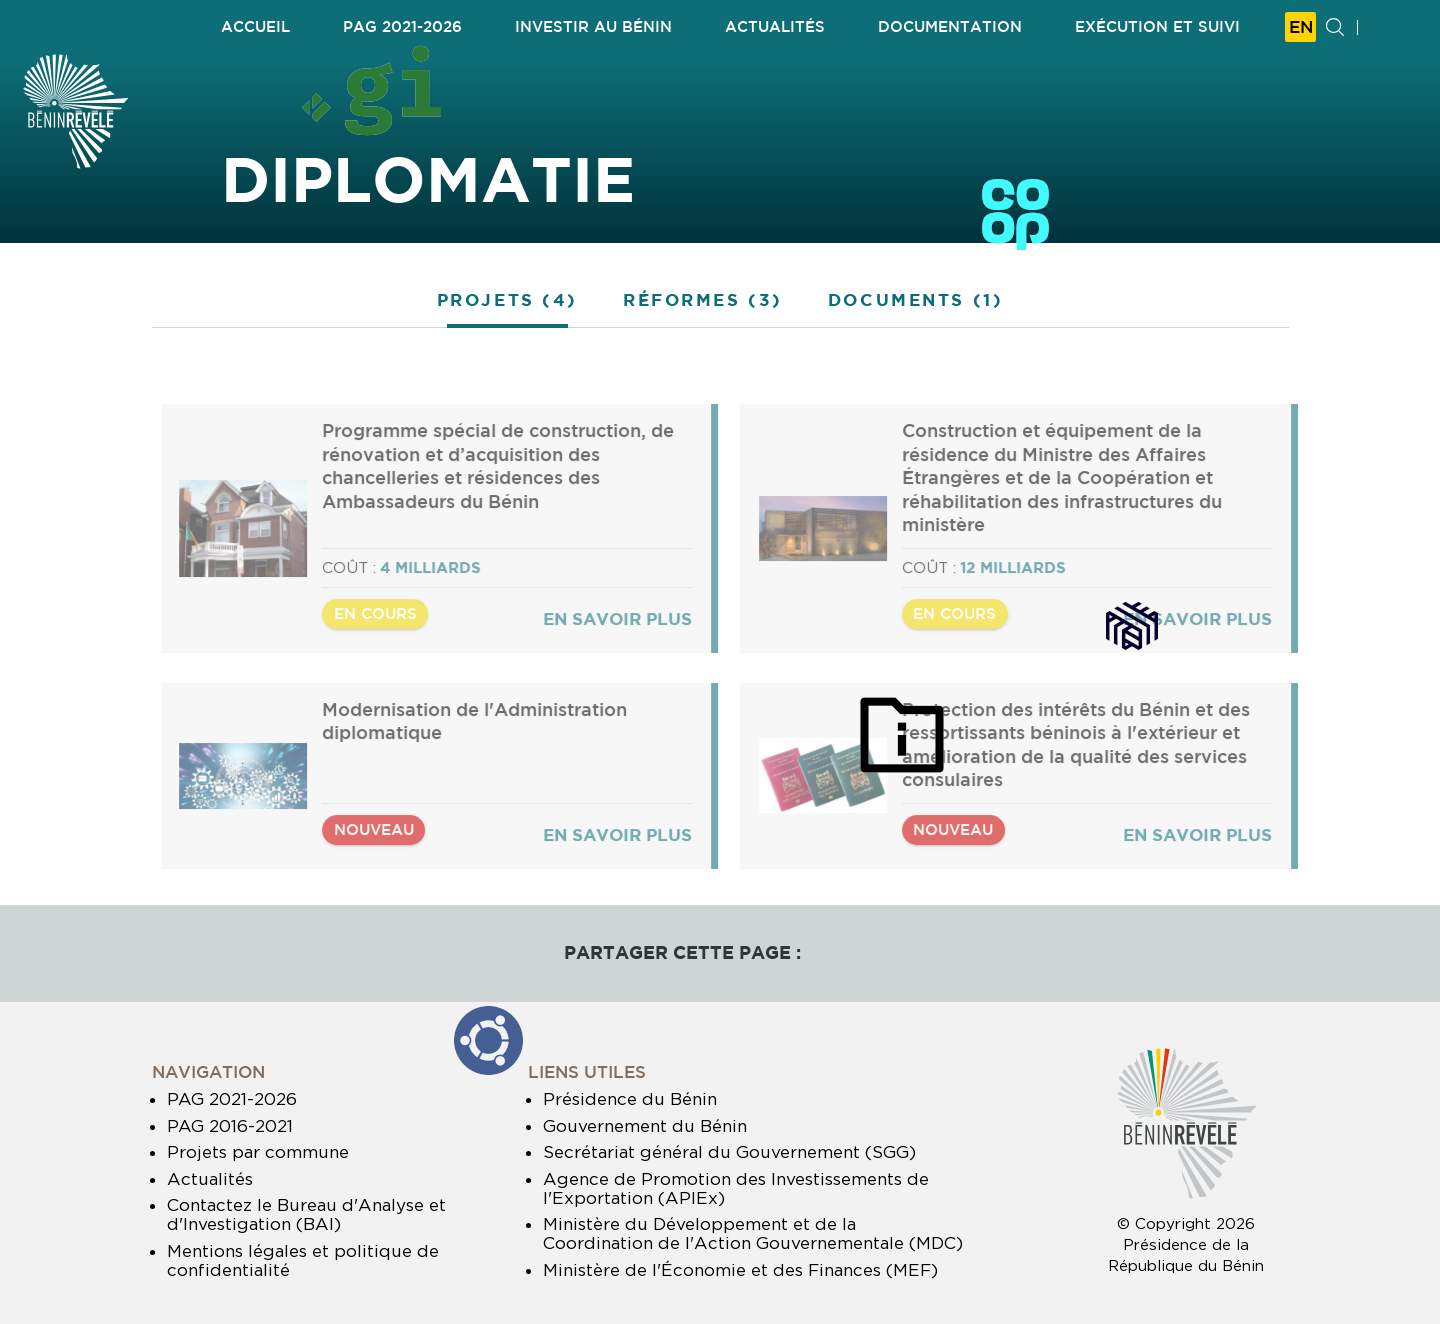 The image size is (1440, 1324). What do you see at coordinates (1015, 214) in the screenshot?
I see `co-op brand logo` at bounding box center [1015, 214].